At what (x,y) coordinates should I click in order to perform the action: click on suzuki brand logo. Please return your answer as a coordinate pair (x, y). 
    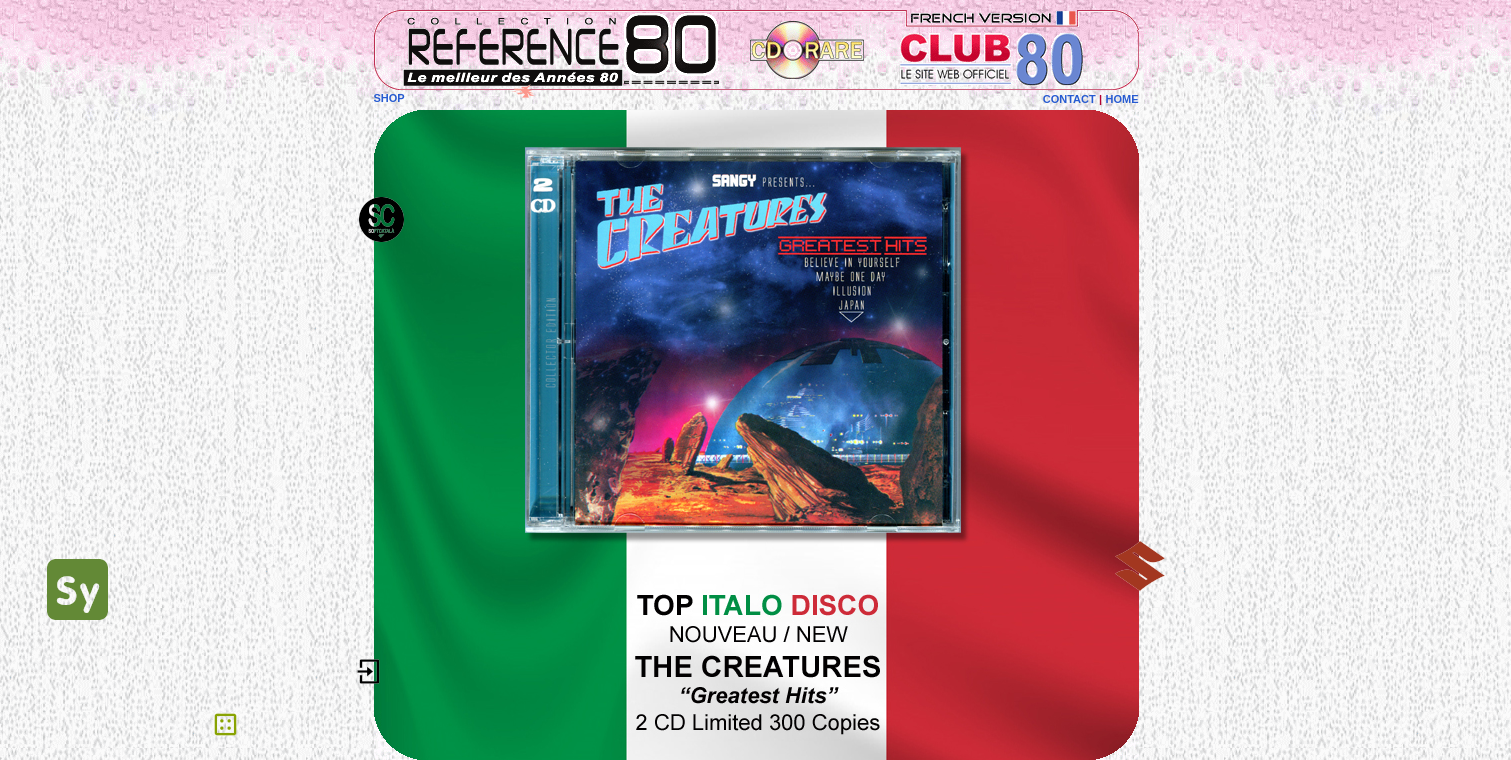
    Looking at the image, I should click on (1140, 566).